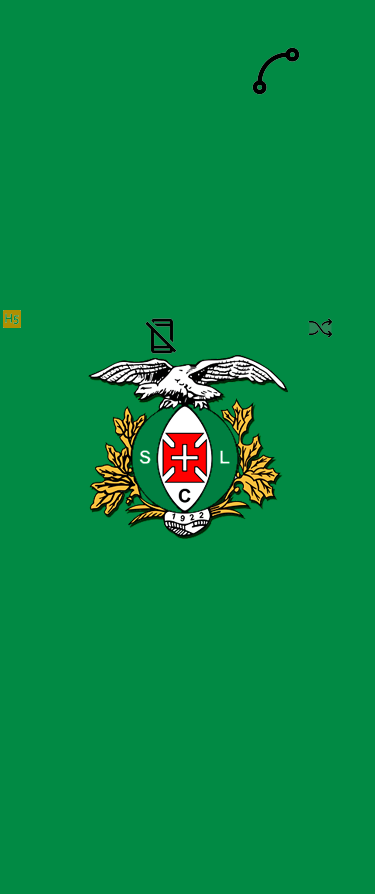 The image size is (375, 894). I want to click on draw a curved path or bezier line, so click(276, 71).